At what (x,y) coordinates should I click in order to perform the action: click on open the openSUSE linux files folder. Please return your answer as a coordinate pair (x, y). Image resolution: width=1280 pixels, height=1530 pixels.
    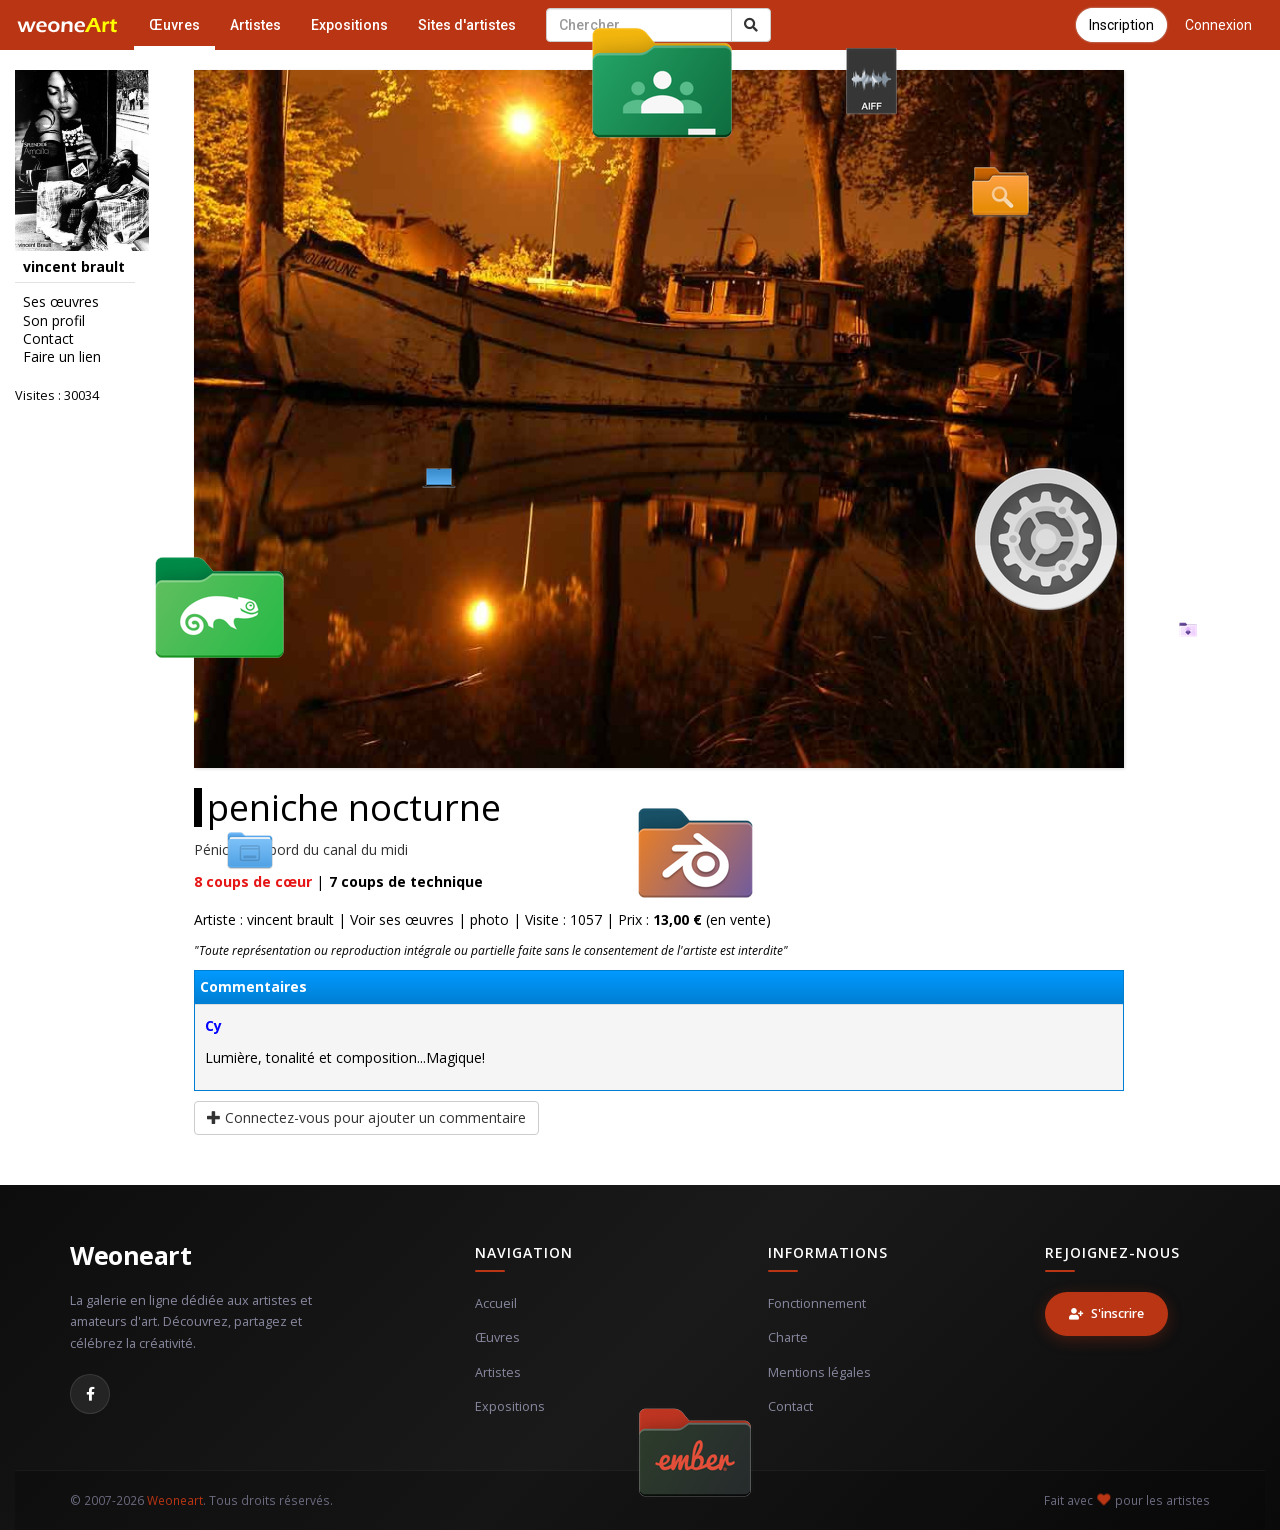
    Looking at the image, I should click on (219, 611).